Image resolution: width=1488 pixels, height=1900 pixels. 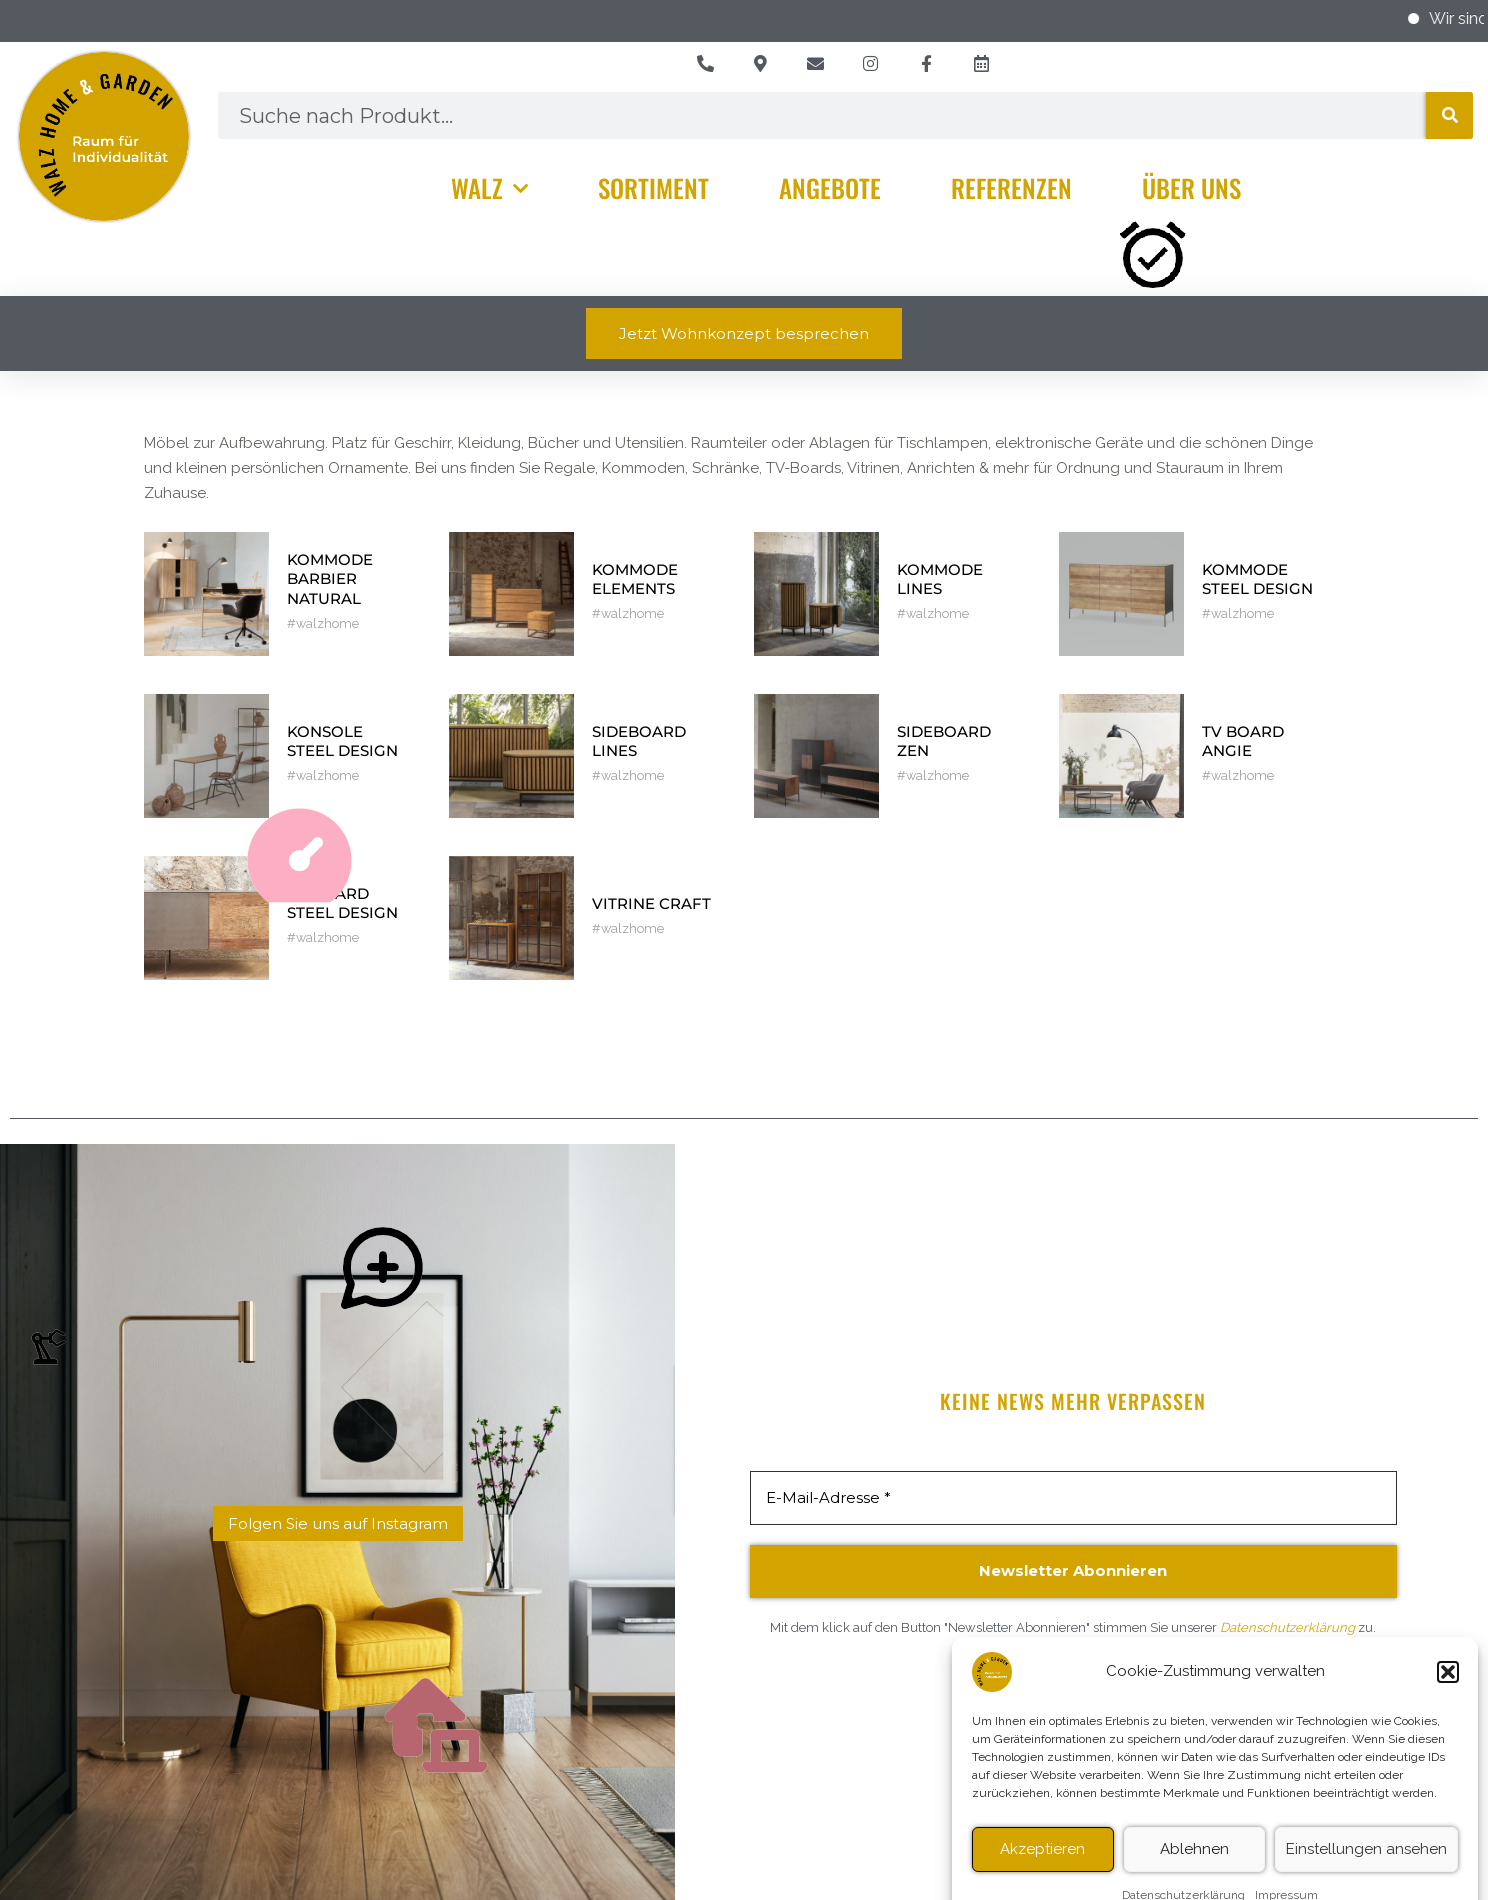 I want to click on access your dashboard overview, so click(x=299, y=855).